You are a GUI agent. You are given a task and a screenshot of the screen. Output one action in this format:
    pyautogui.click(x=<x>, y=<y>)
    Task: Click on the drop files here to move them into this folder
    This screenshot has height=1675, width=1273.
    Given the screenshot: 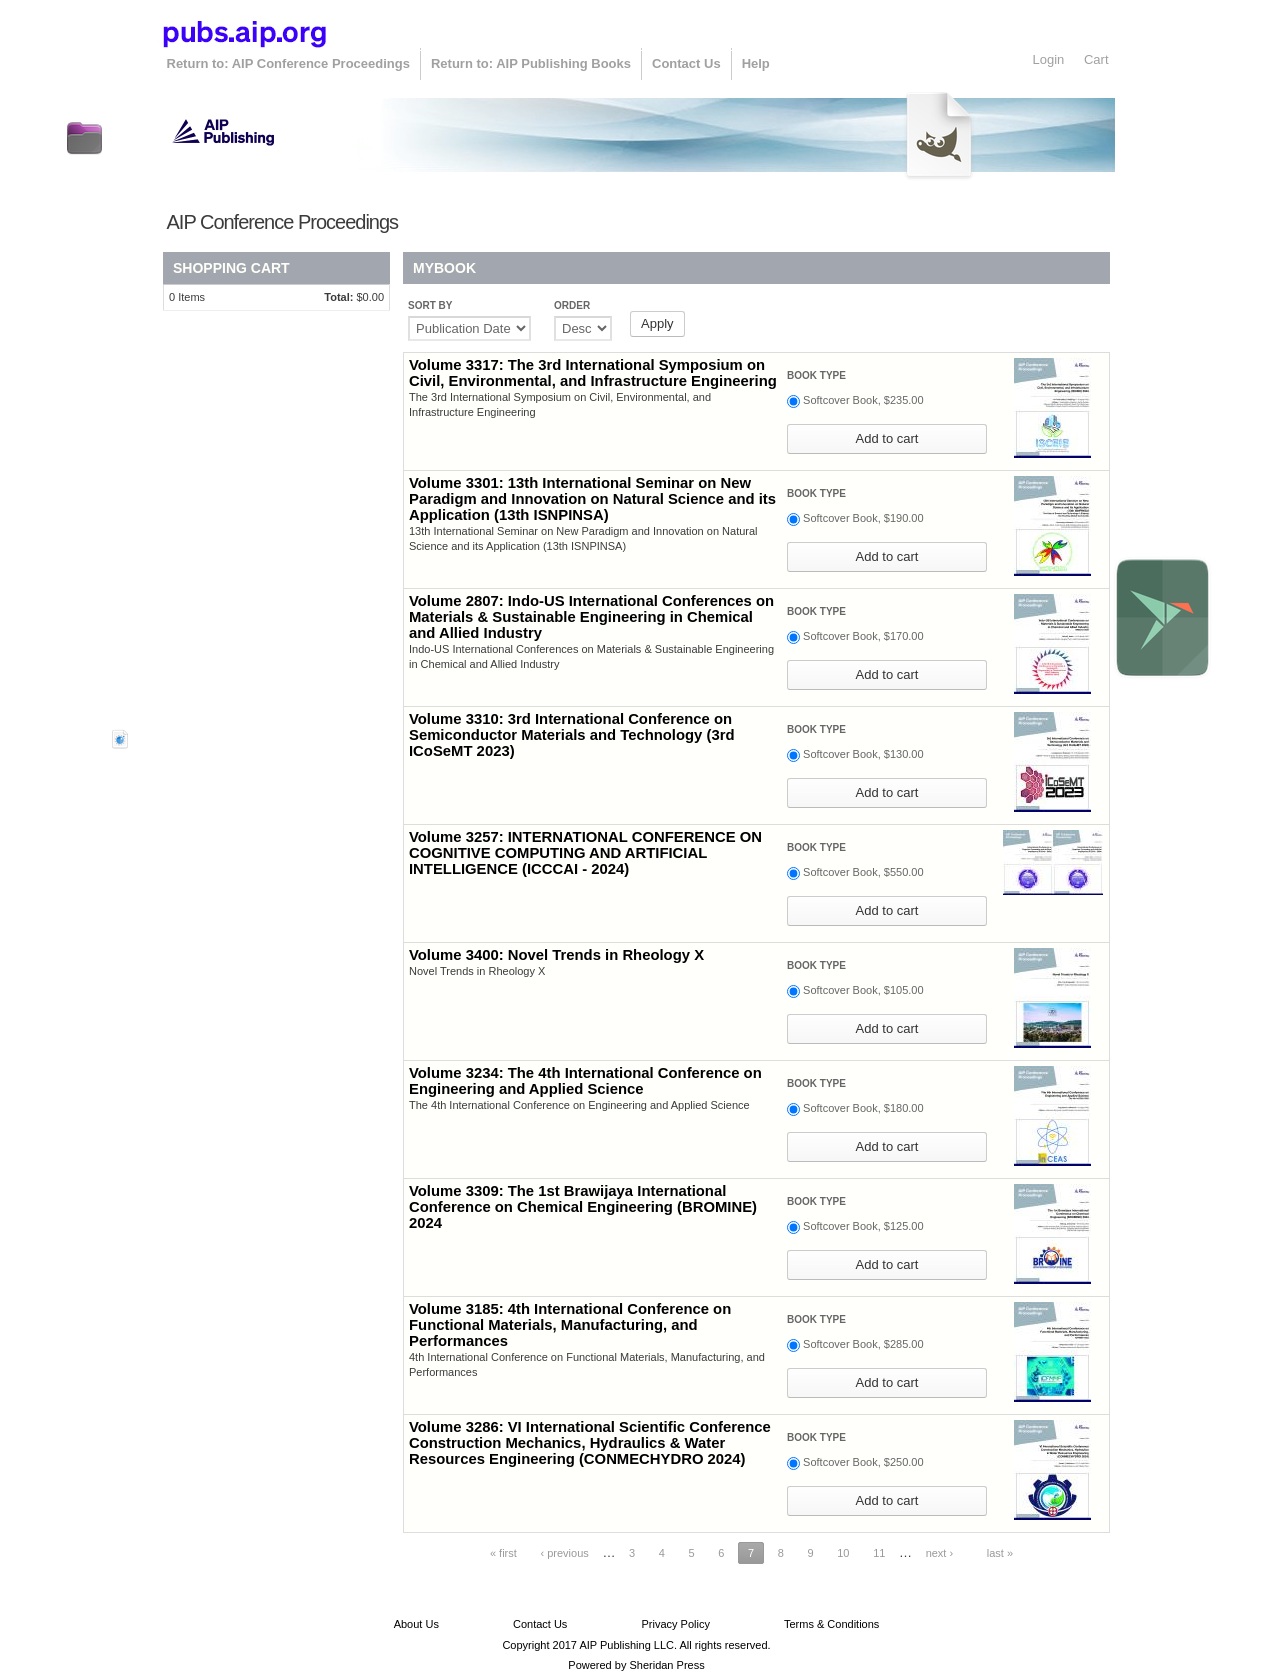 What is the action you would take?
    pyautogui.click(x=84, y=137)
    